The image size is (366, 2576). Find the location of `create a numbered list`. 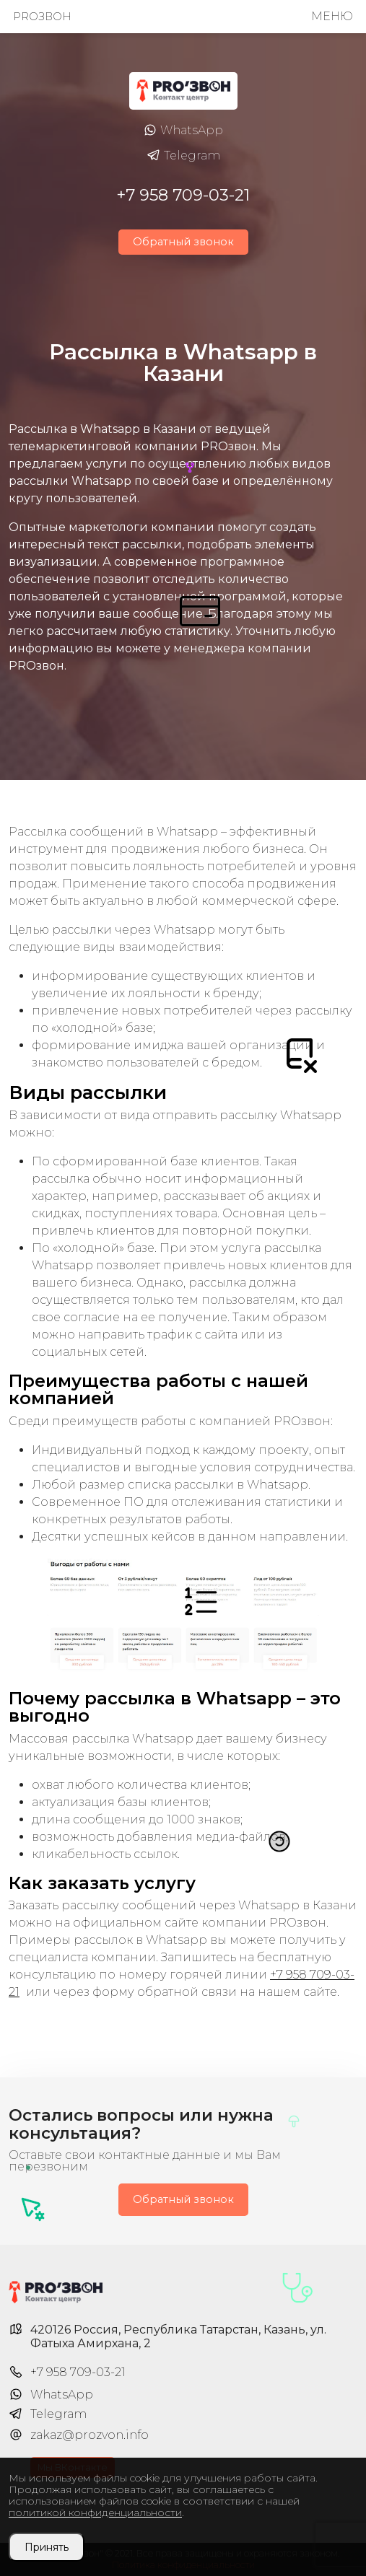

create a numbered list is located at coordinates (202, 1601).